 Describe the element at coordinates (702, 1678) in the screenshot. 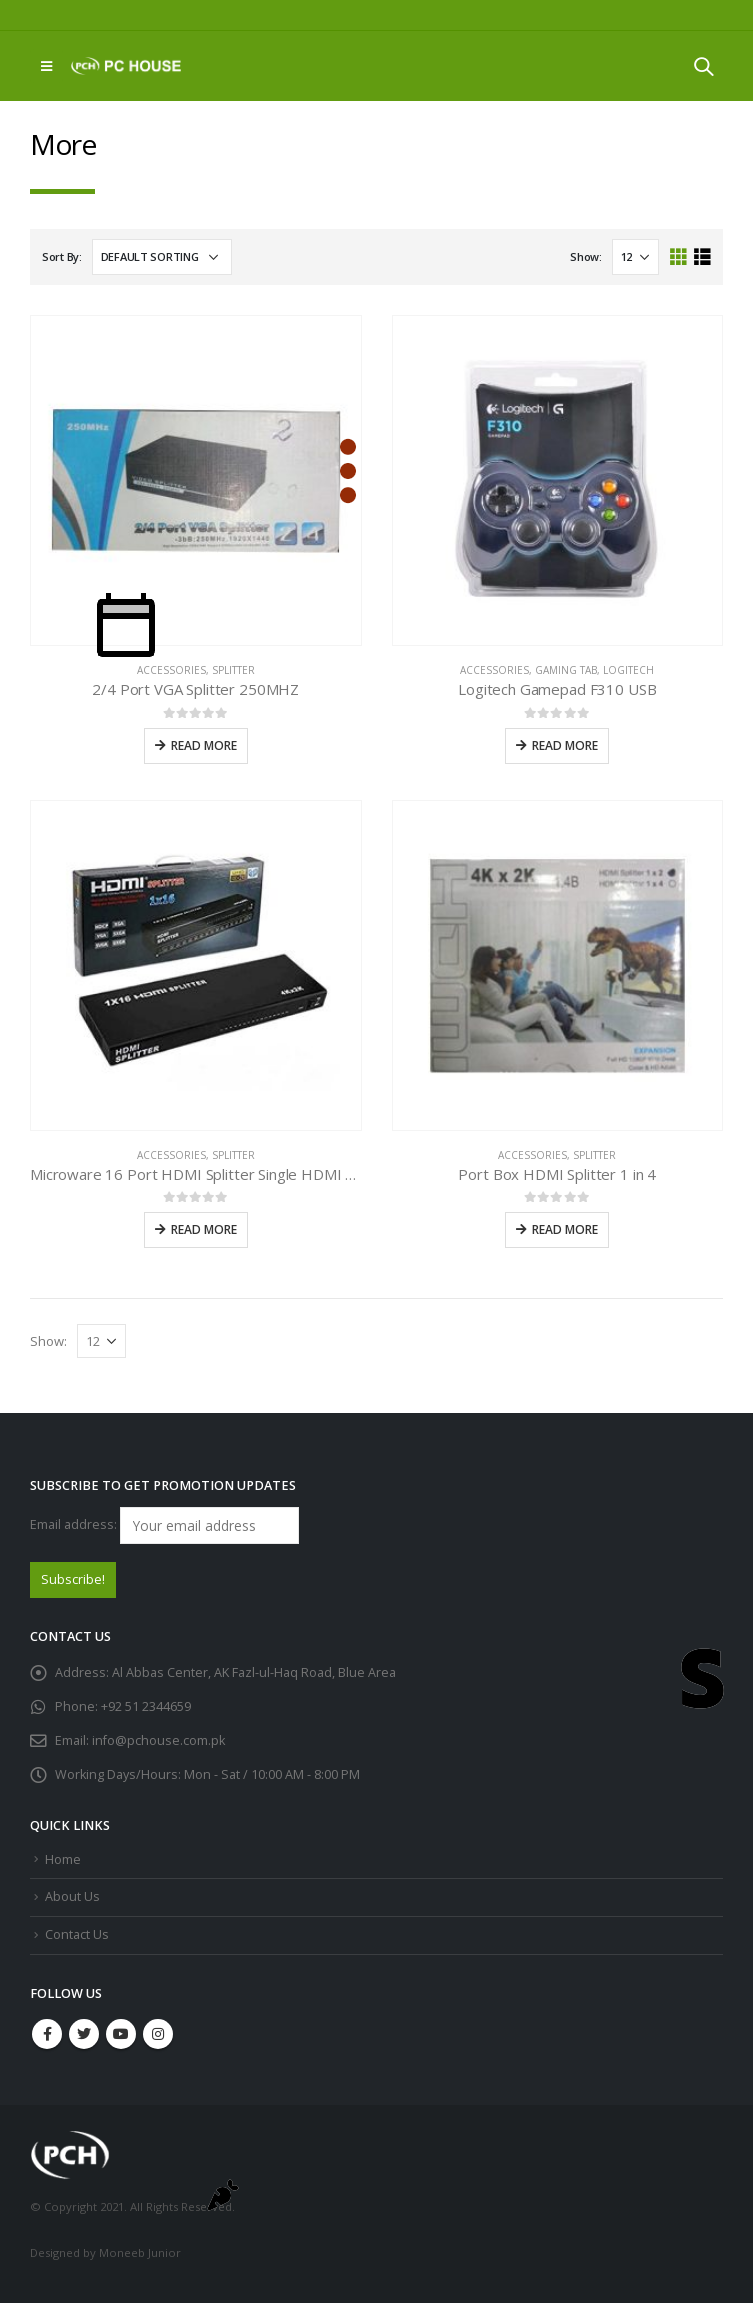

I see `stripe payment integration` at that location.